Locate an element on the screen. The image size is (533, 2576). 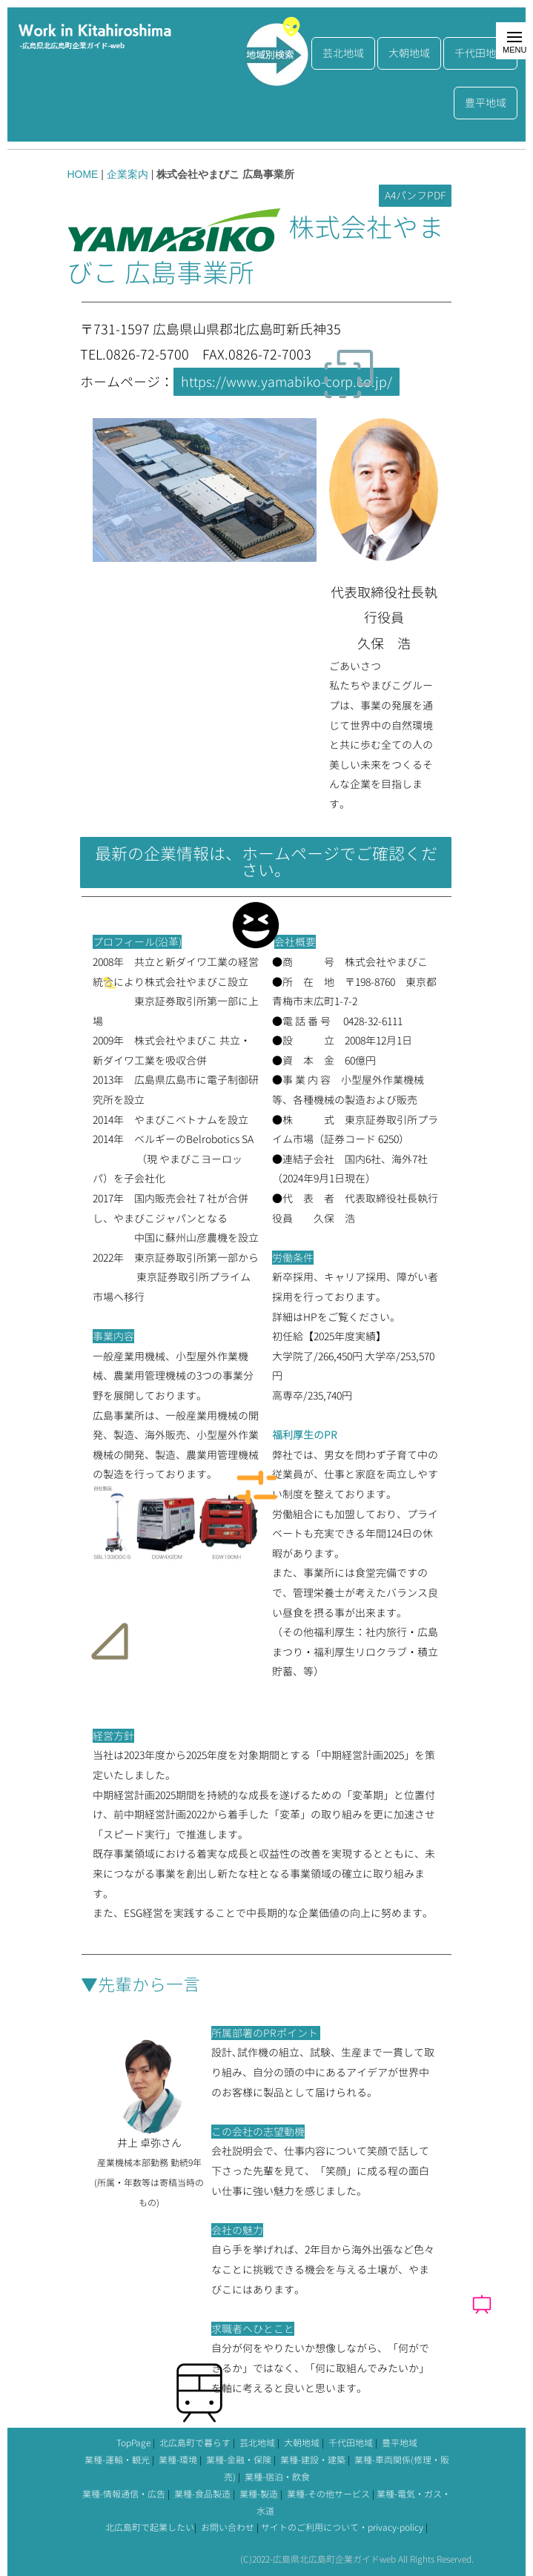
bring selection to front is located at coordinates (348, 374).